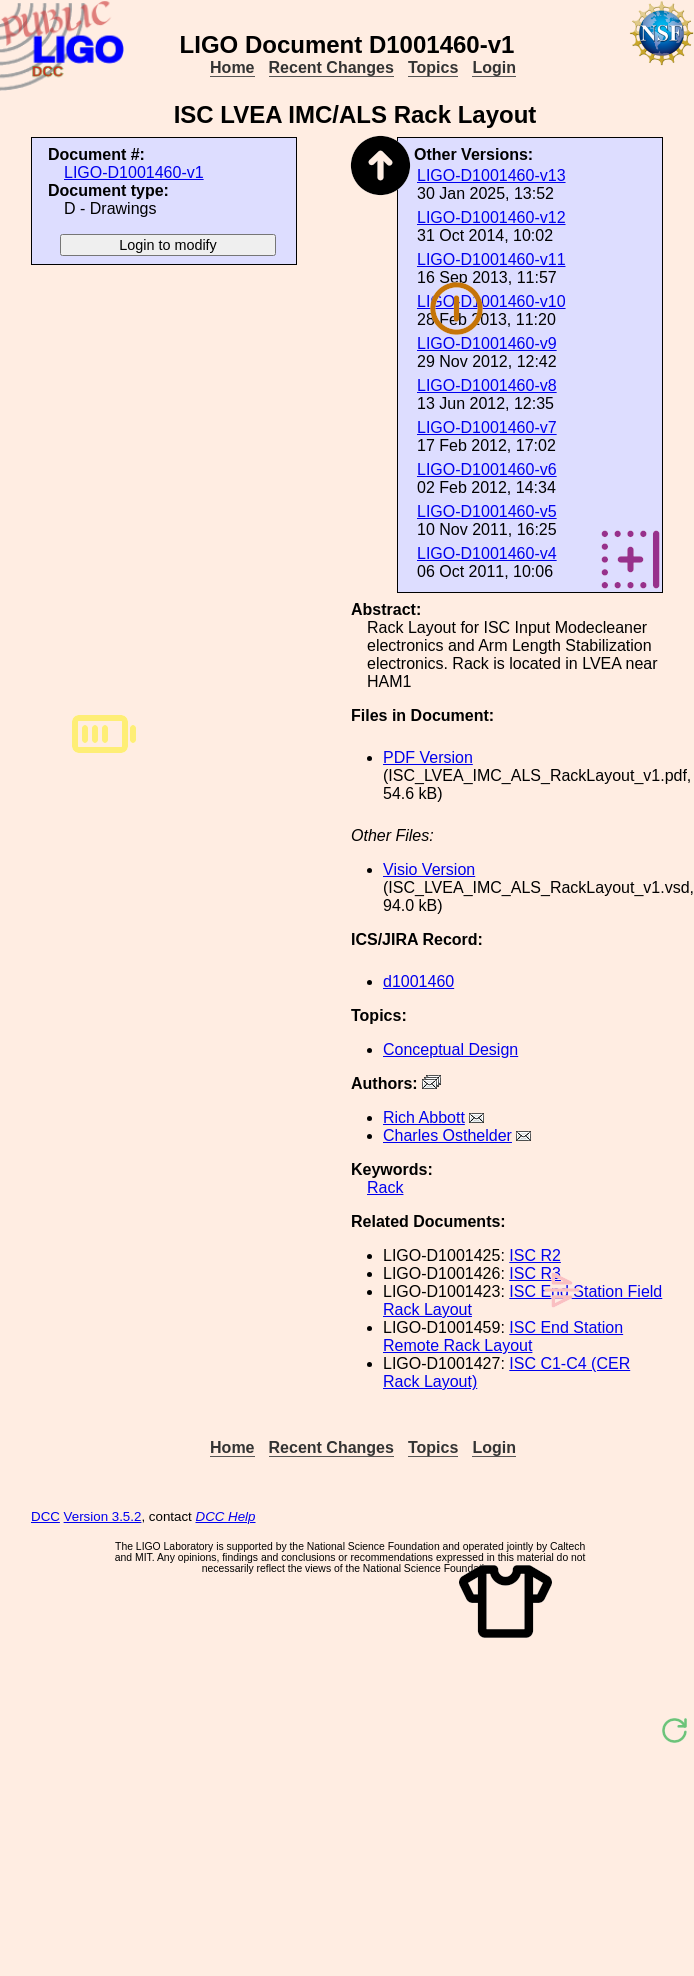 Image resolution: width=694 pixels, height=1976 pixels. Describe the element at coordinates (630, 559) in the screenshot. I see `add a right border to selected element` at that location.